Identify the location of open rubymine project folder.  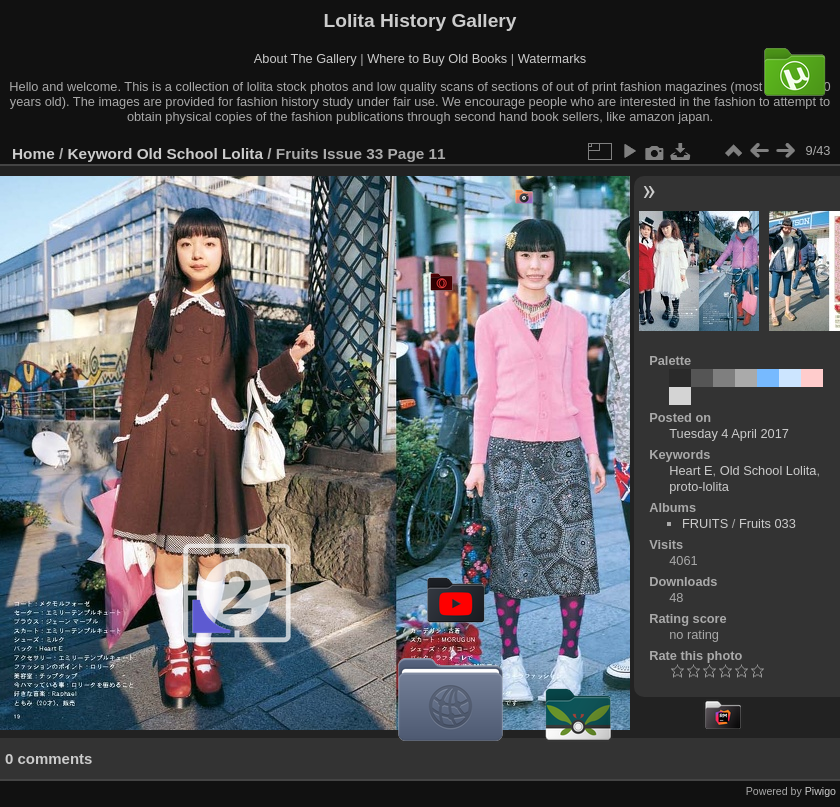
(723, 716).